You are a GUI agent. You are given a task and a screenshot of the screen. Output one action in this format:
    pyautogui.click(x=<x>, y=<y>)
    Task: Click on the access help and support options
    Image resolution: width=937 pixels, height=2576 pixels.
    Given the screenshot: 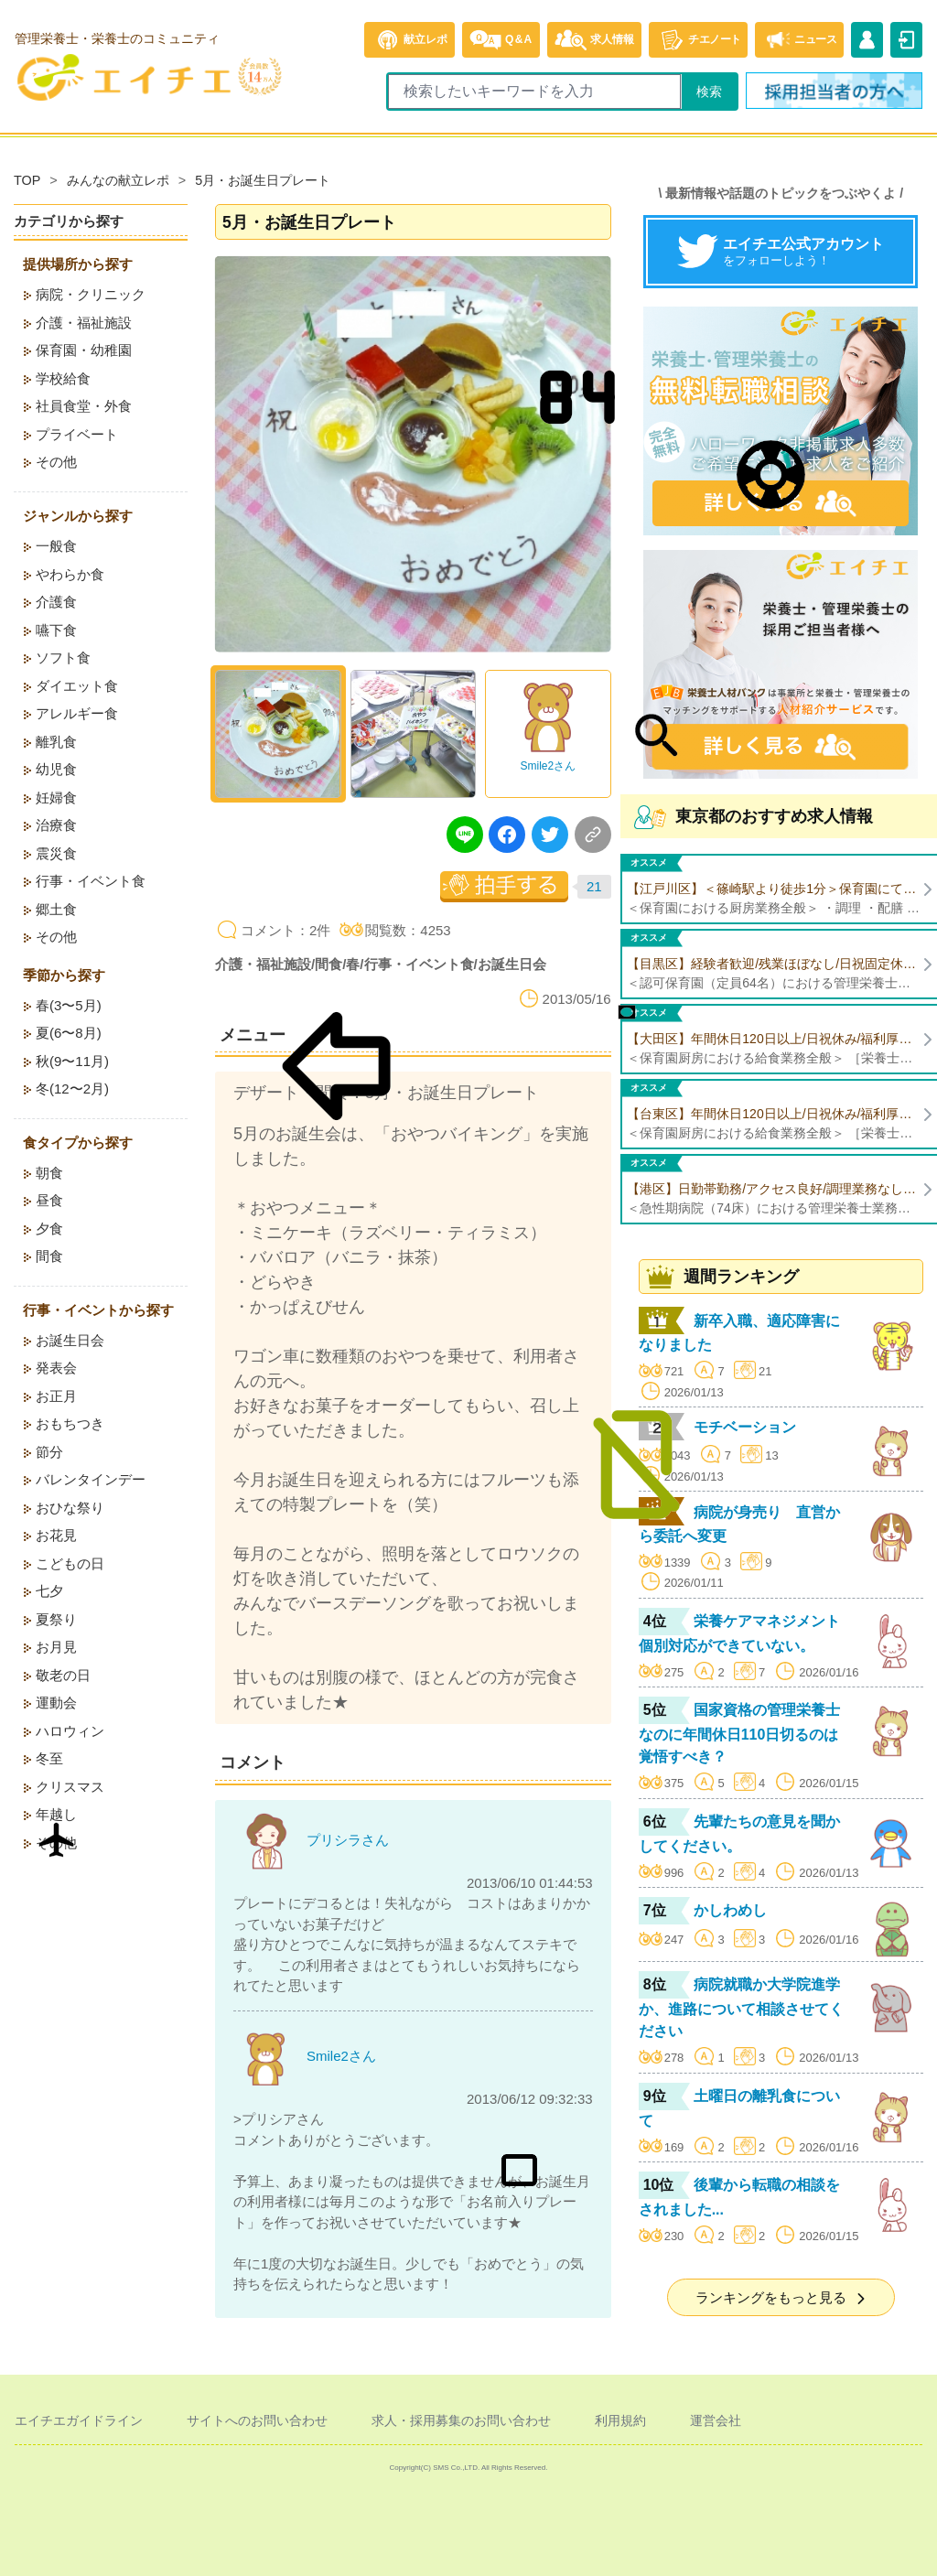 What is the action you would take?
    pyautogui.click(x=770, y=474)
    